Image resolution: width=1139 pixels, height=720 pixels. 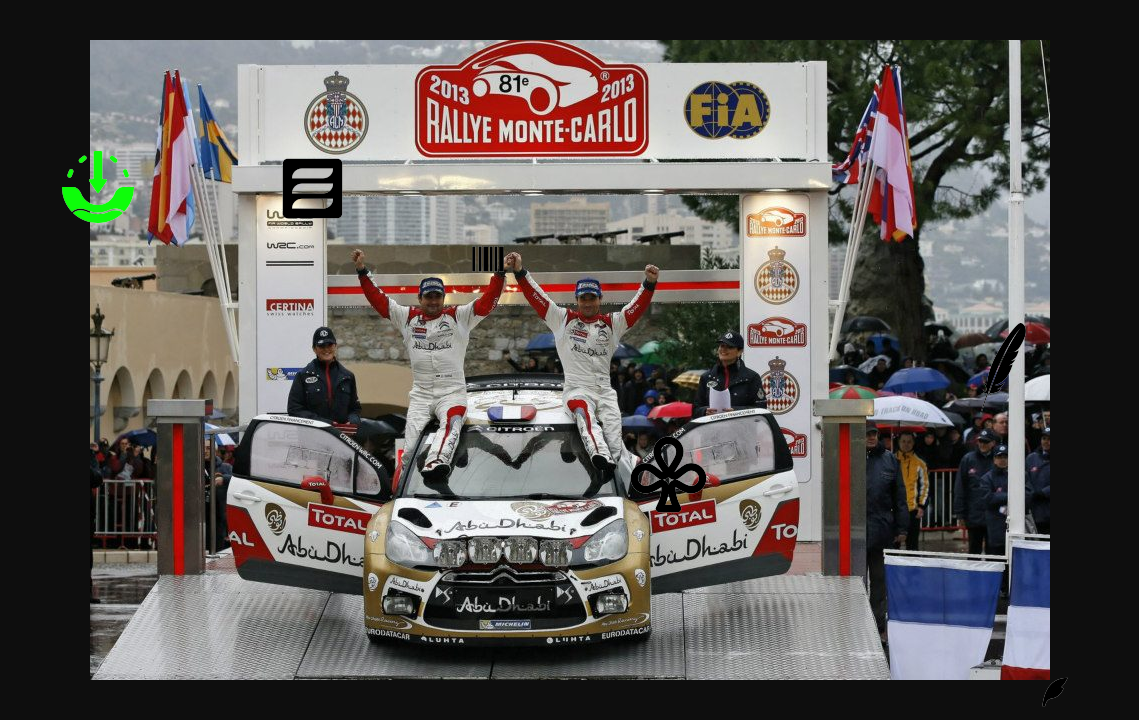 I want to click on apache software foundation logo, so click(x=1006, y=369).